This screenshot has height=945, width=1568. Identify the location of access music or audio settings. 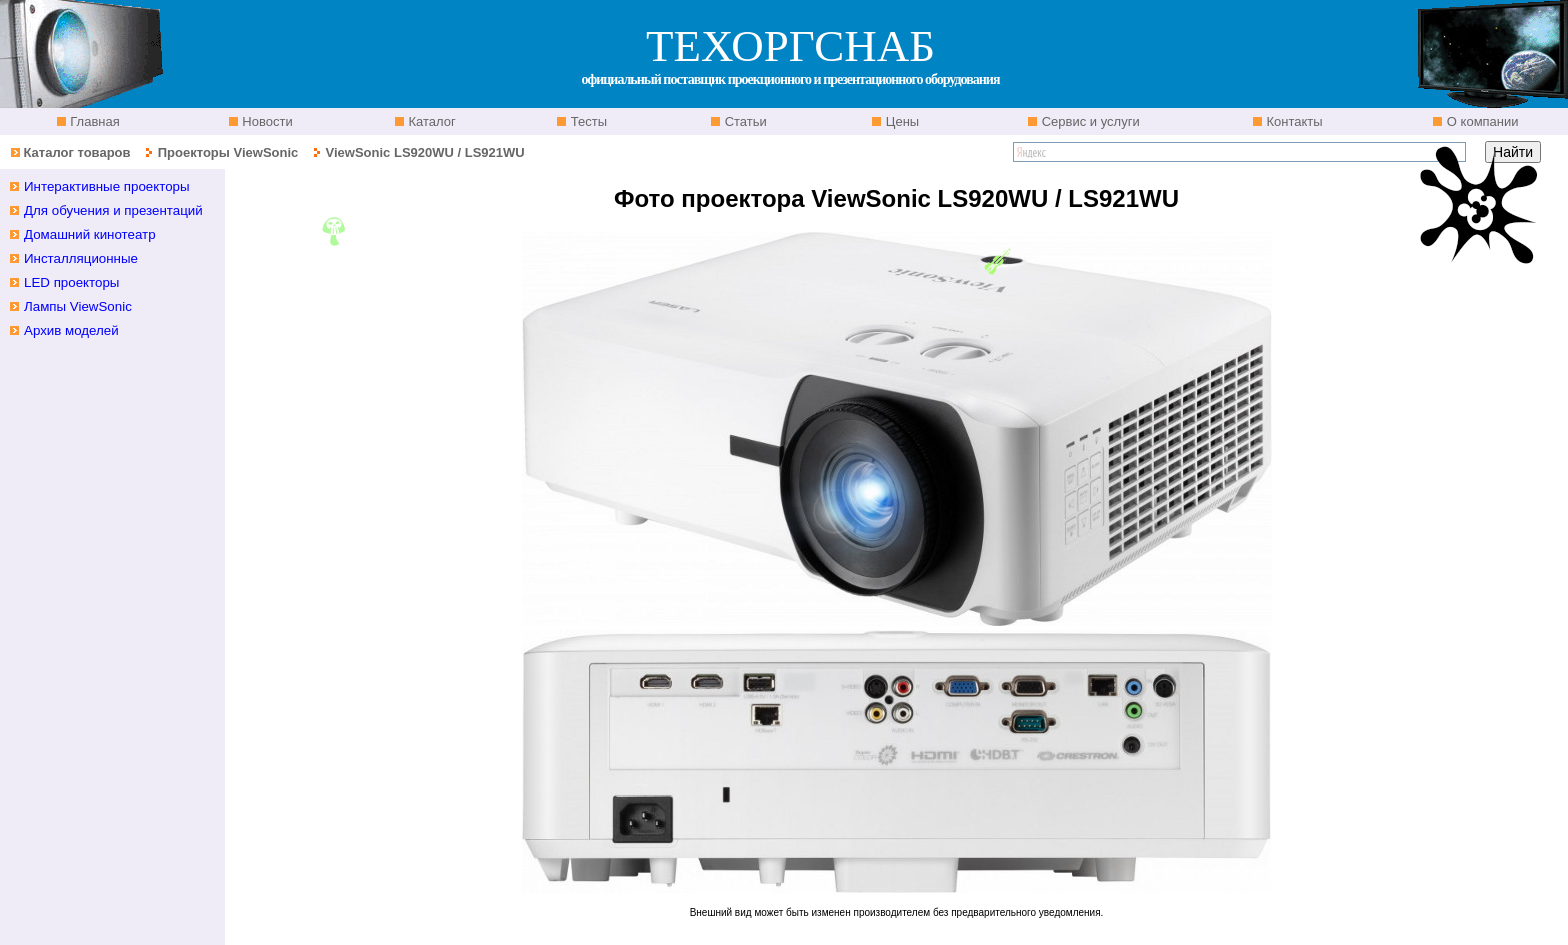
(997, 261).